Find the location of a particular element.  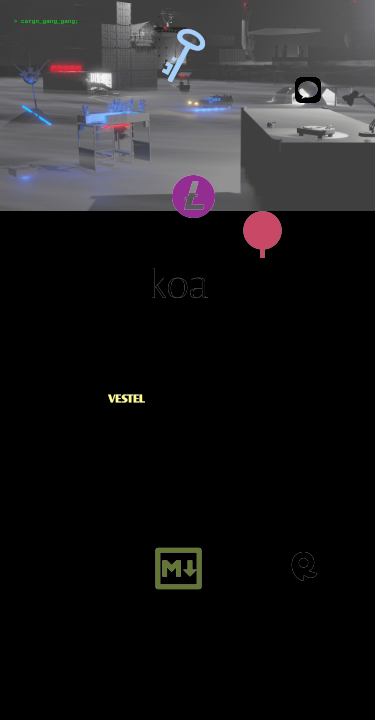

open iMessage app is located at coordinates (308, 90).